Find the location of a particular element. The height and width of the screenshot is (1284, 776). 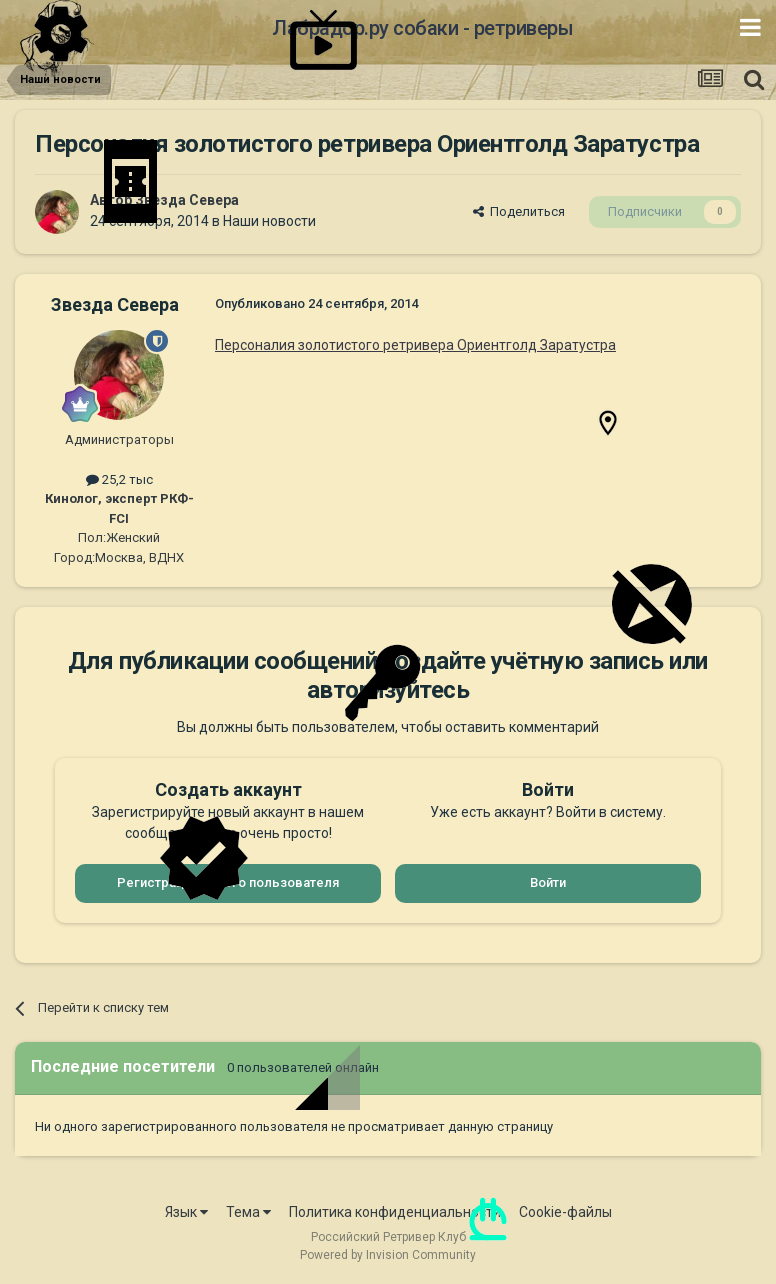

view current location on map is located at coordinates (608, 423).